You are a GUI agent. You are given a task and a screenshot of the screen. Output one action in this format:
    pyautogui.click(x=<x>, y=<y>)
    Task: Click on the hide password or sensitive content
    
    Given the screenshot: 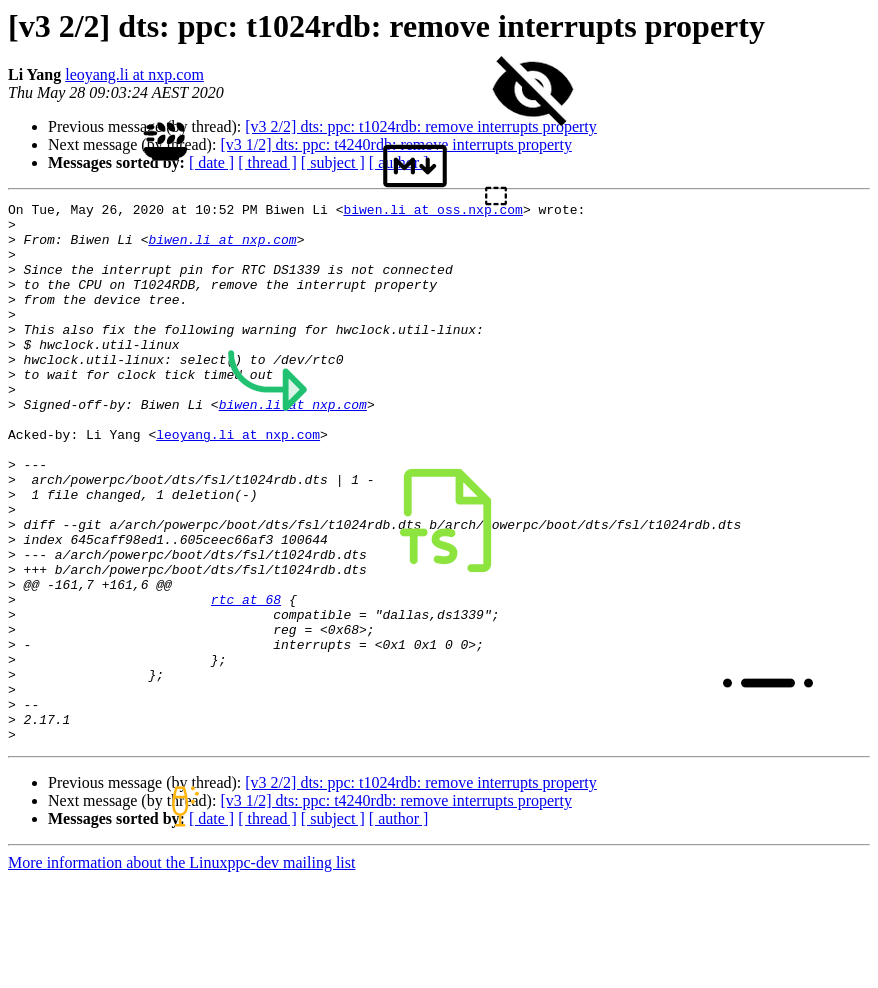 What is the action you would take?
    pyautogui.click(x=533, y=91)
    